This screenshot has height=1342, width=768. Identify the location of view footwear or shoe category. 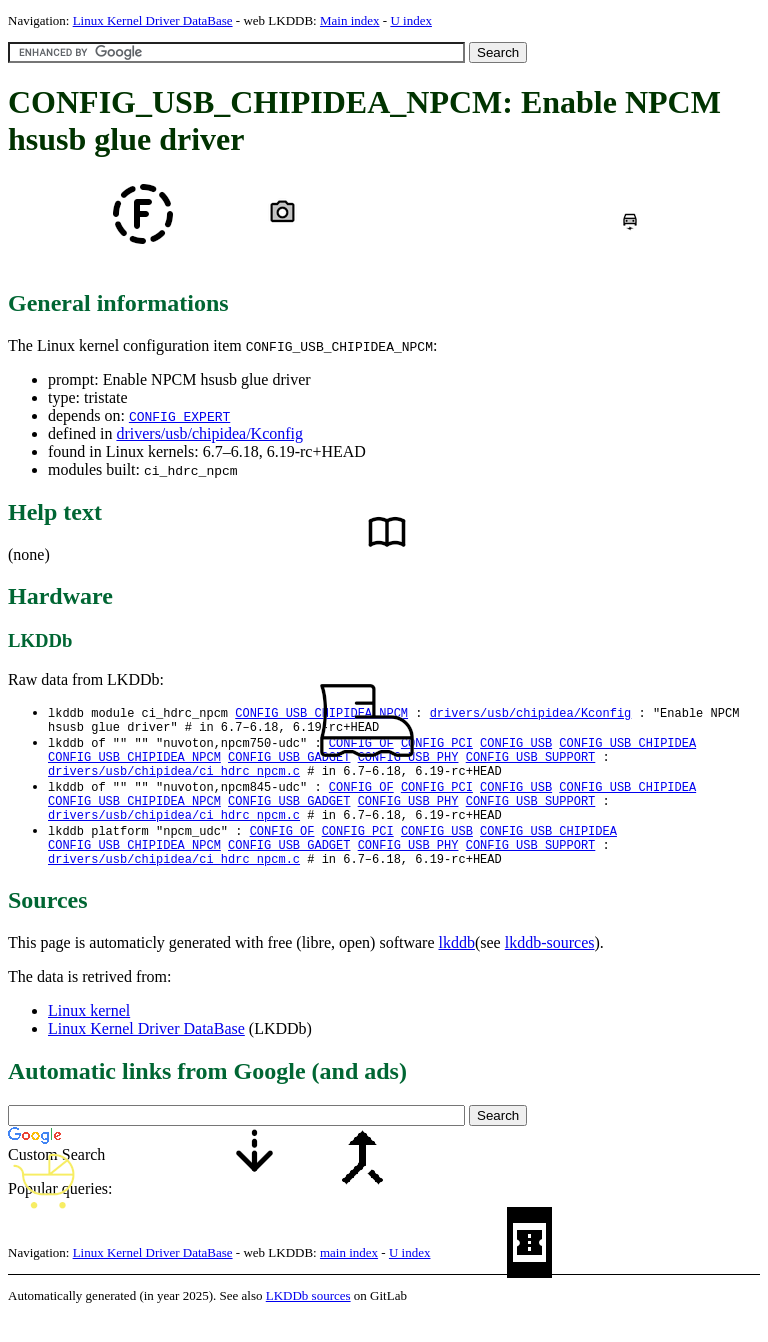
(363, 720).